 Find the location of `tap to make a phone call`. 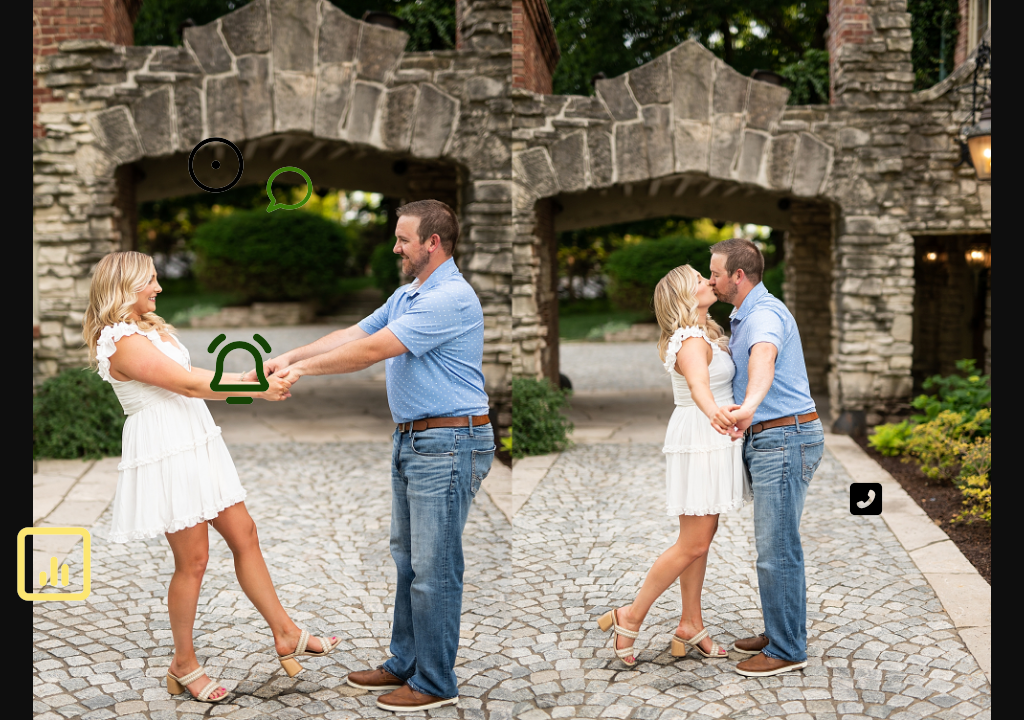

tap to make a phone call is located at coordinates (866, 499).